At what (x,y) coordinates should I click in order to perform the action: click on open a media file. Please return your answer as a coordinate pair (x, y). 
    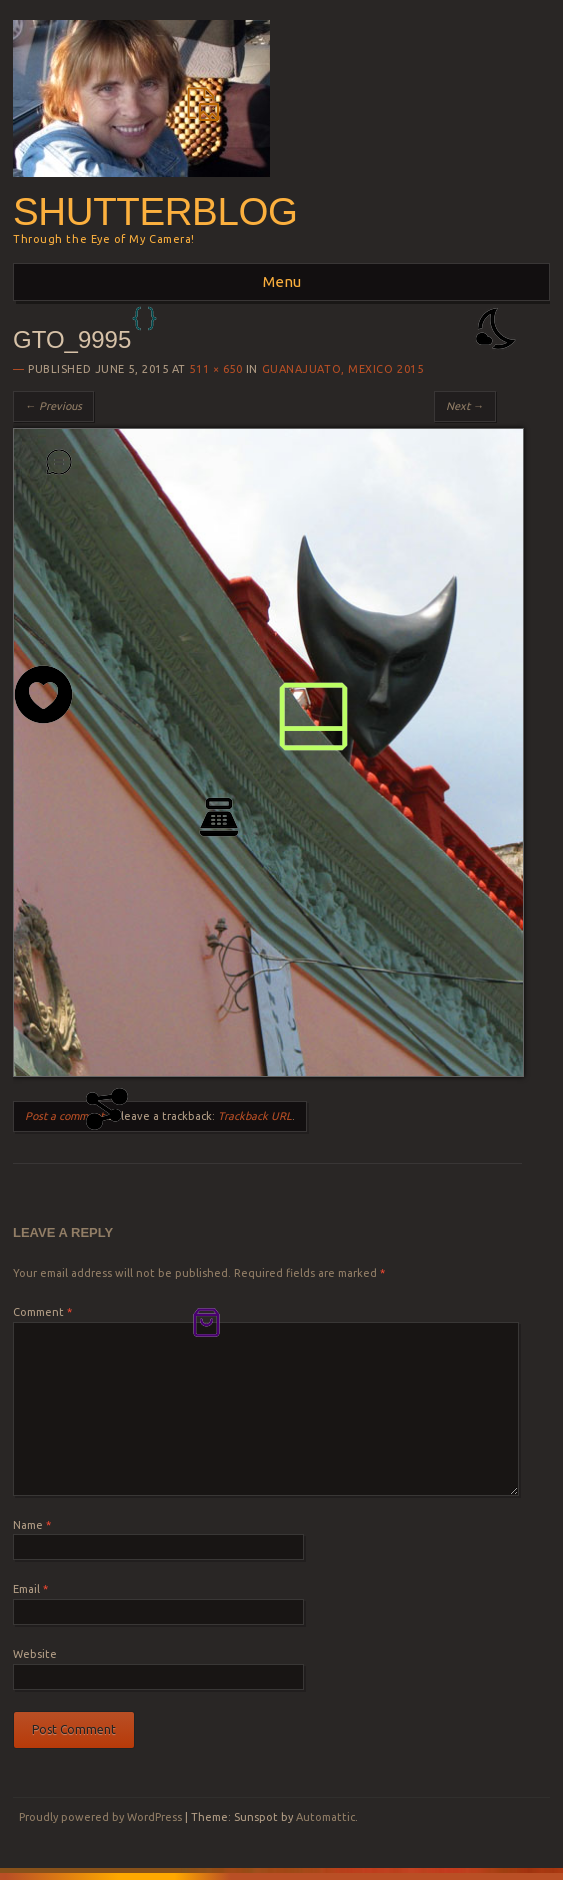
    Looking at the image, I should click on (201, 103).